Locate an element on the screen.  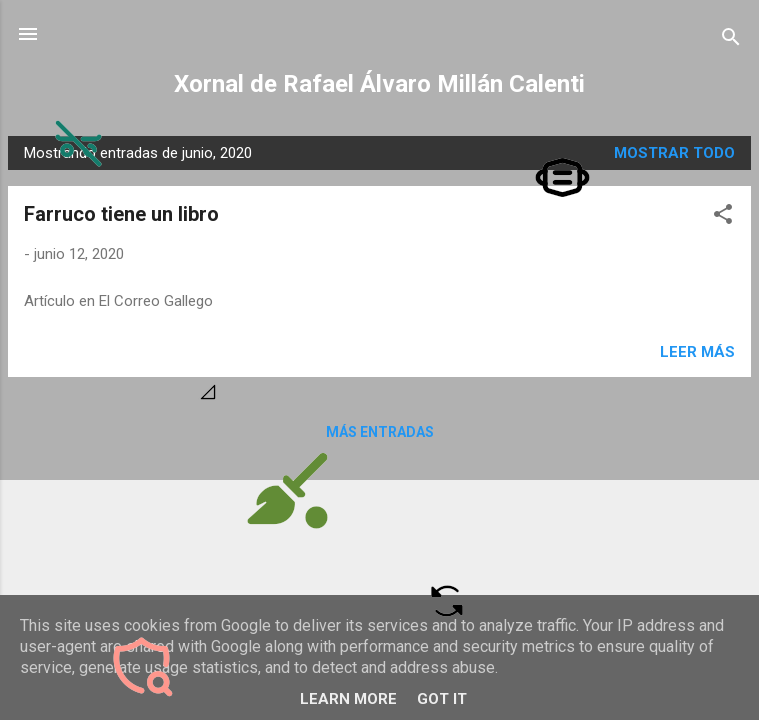
indicates no cellular signal or network connection is located at coordinates (207, 391).